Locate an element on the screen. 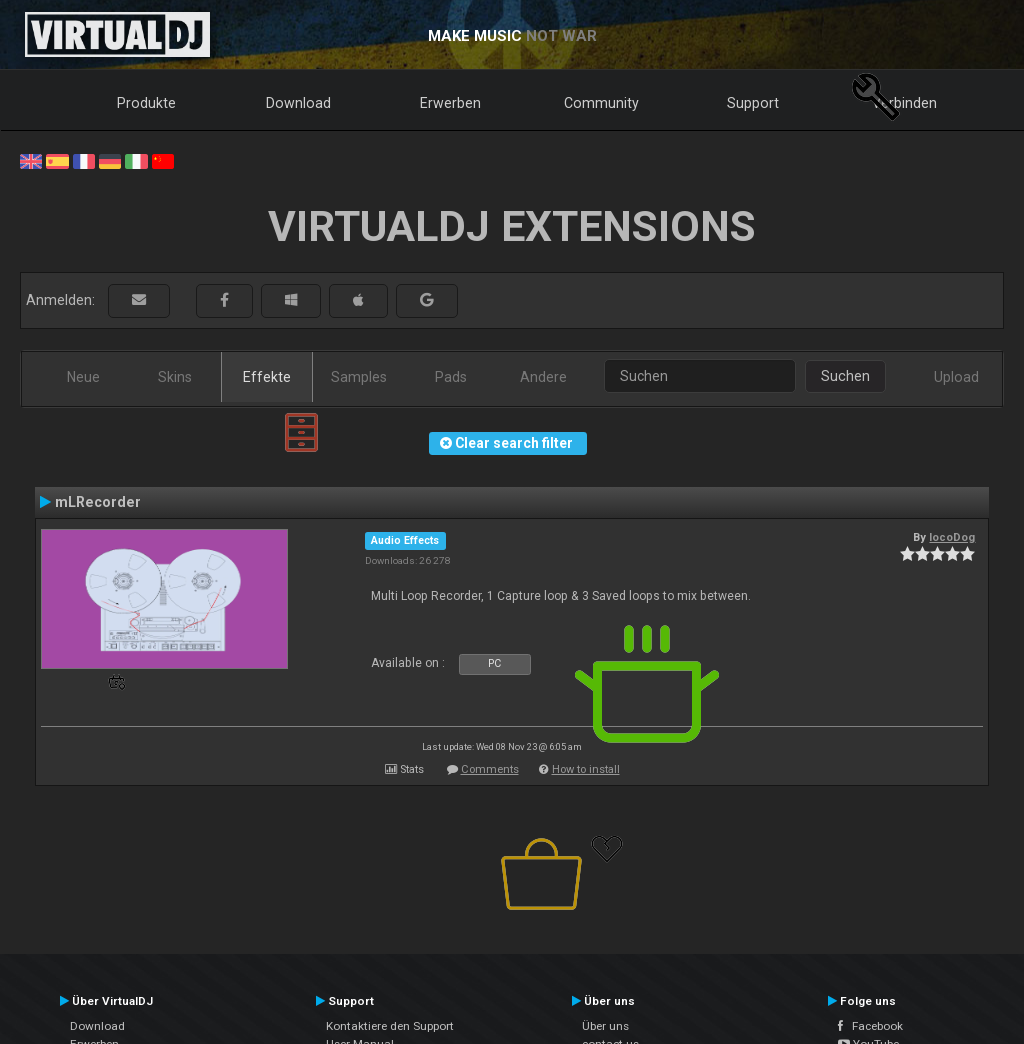 The image size is (1024, 1044). unlike or remove from favorites is located at coordinates (607, 848).